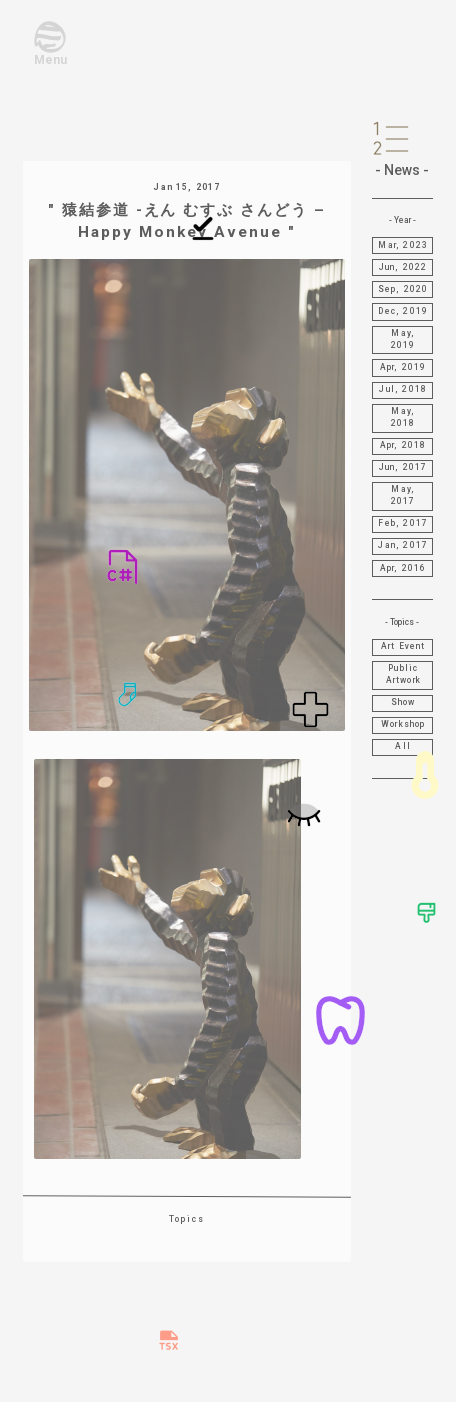  I want to click on download complete, so click(203, 228).